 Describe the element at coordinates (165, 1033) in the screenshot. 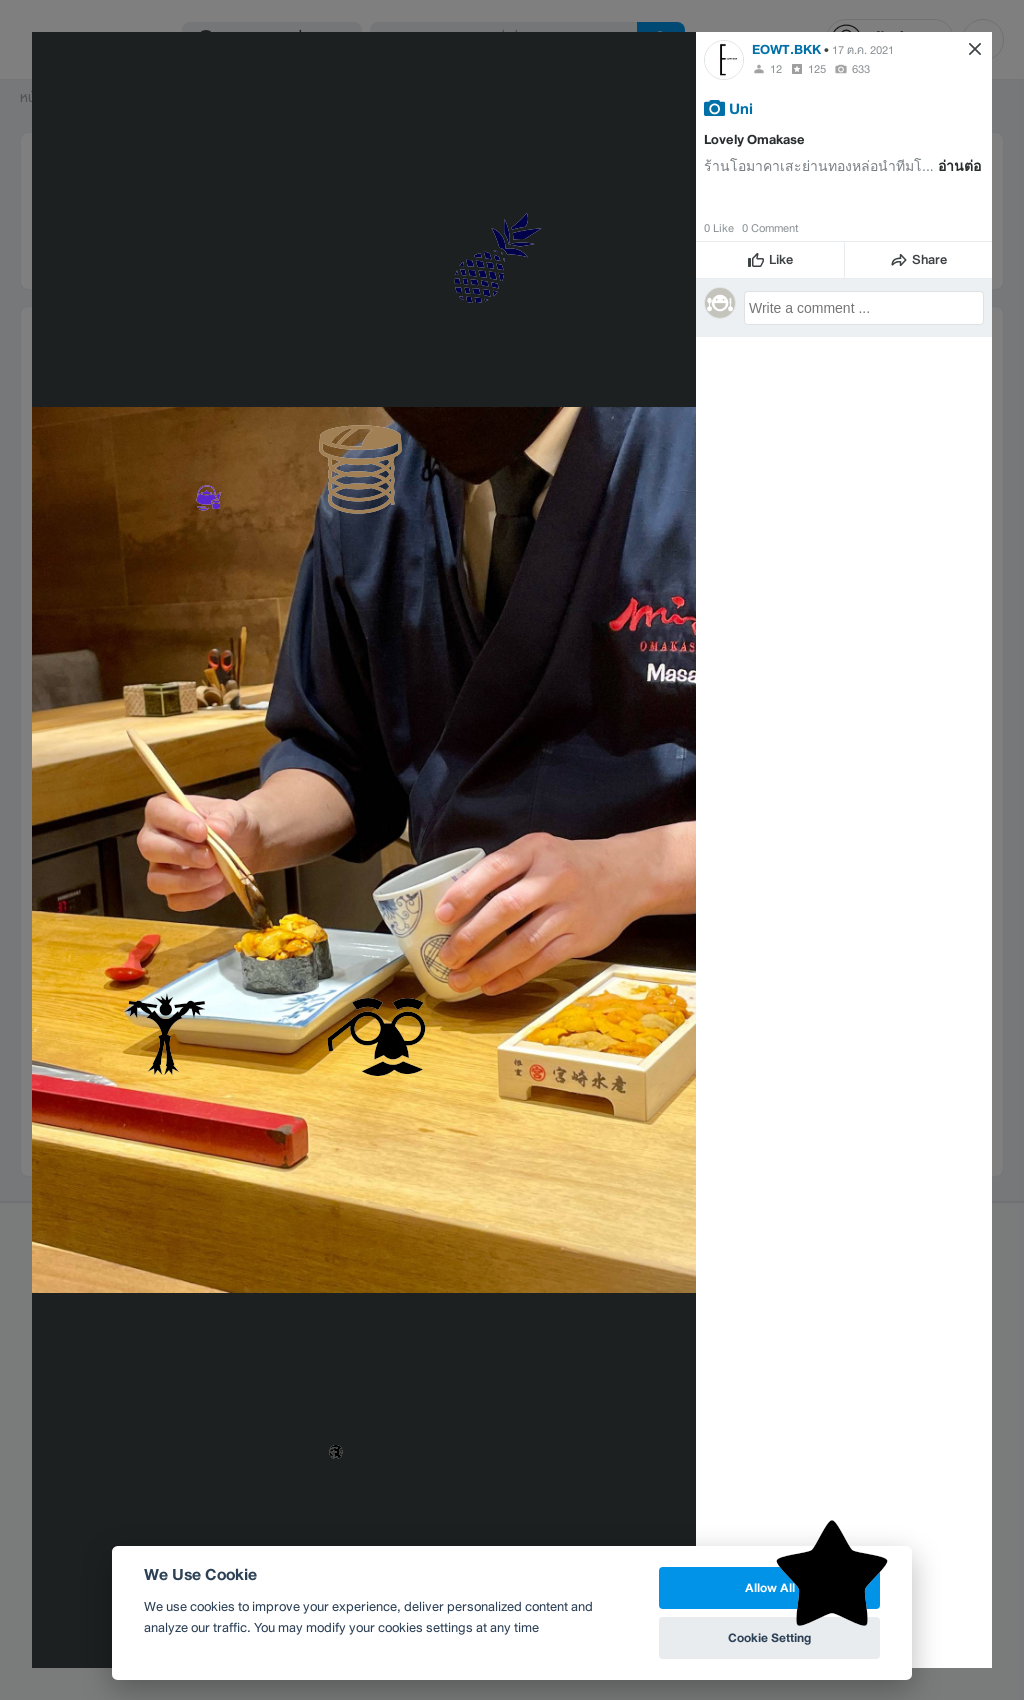

I see `indicates a farm or agricultural game section` at that location.